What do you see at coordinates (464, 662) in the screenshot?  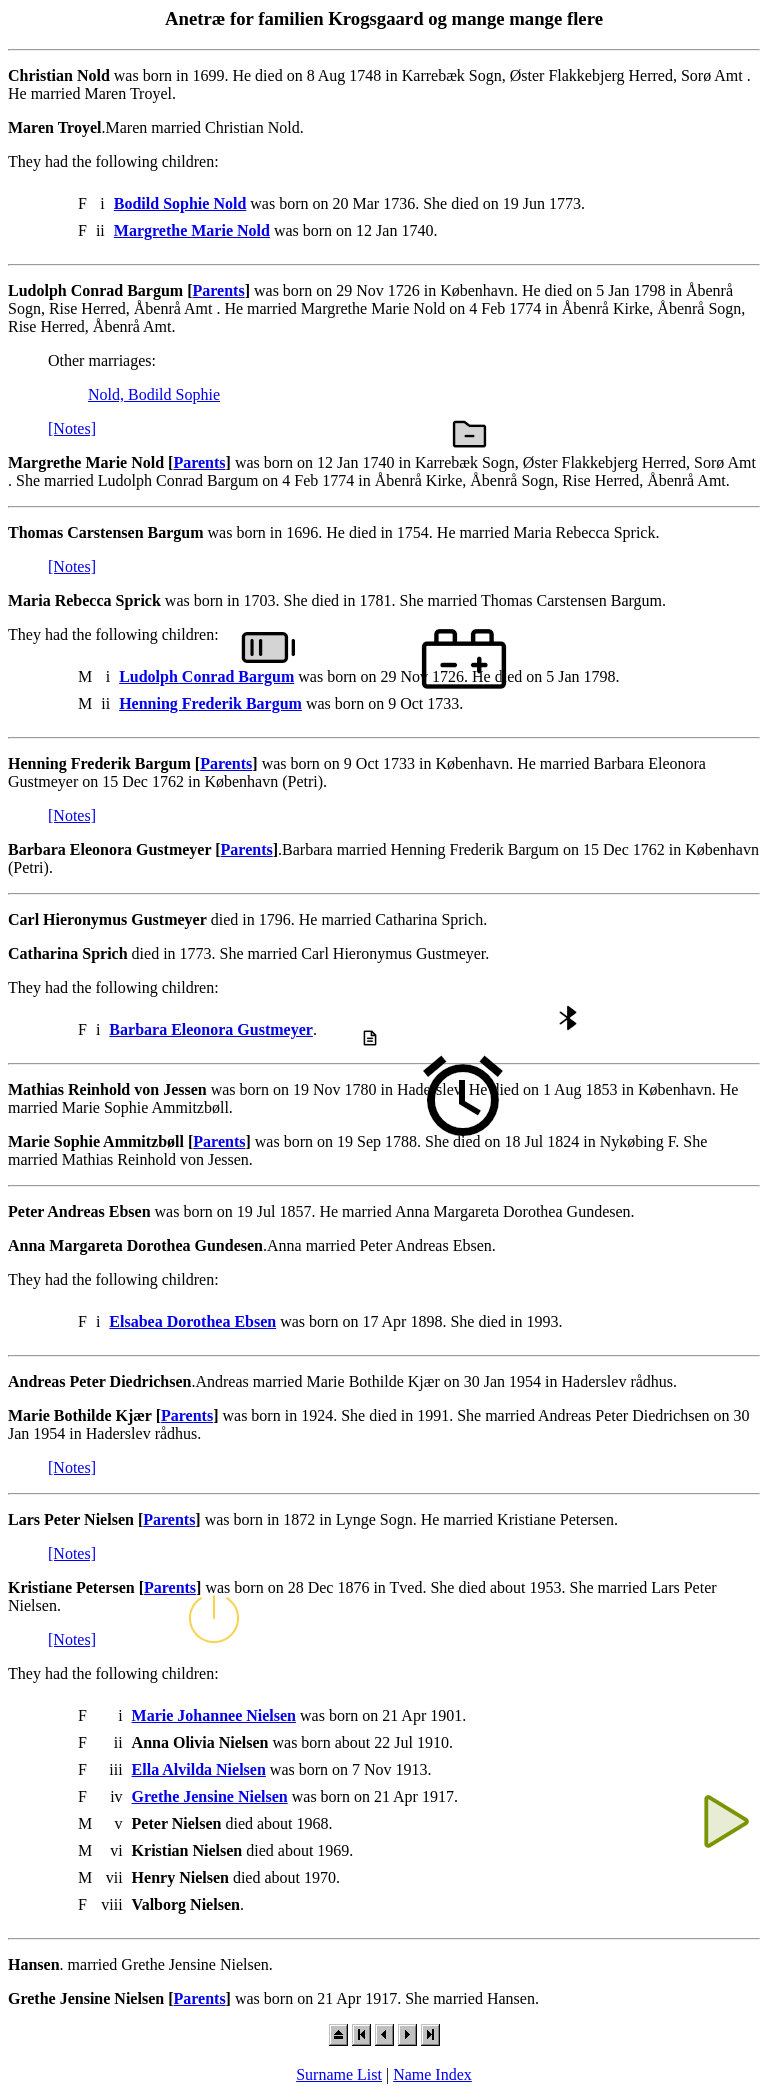 I see `check vehicle battery status` at bounding box center [464, 662].